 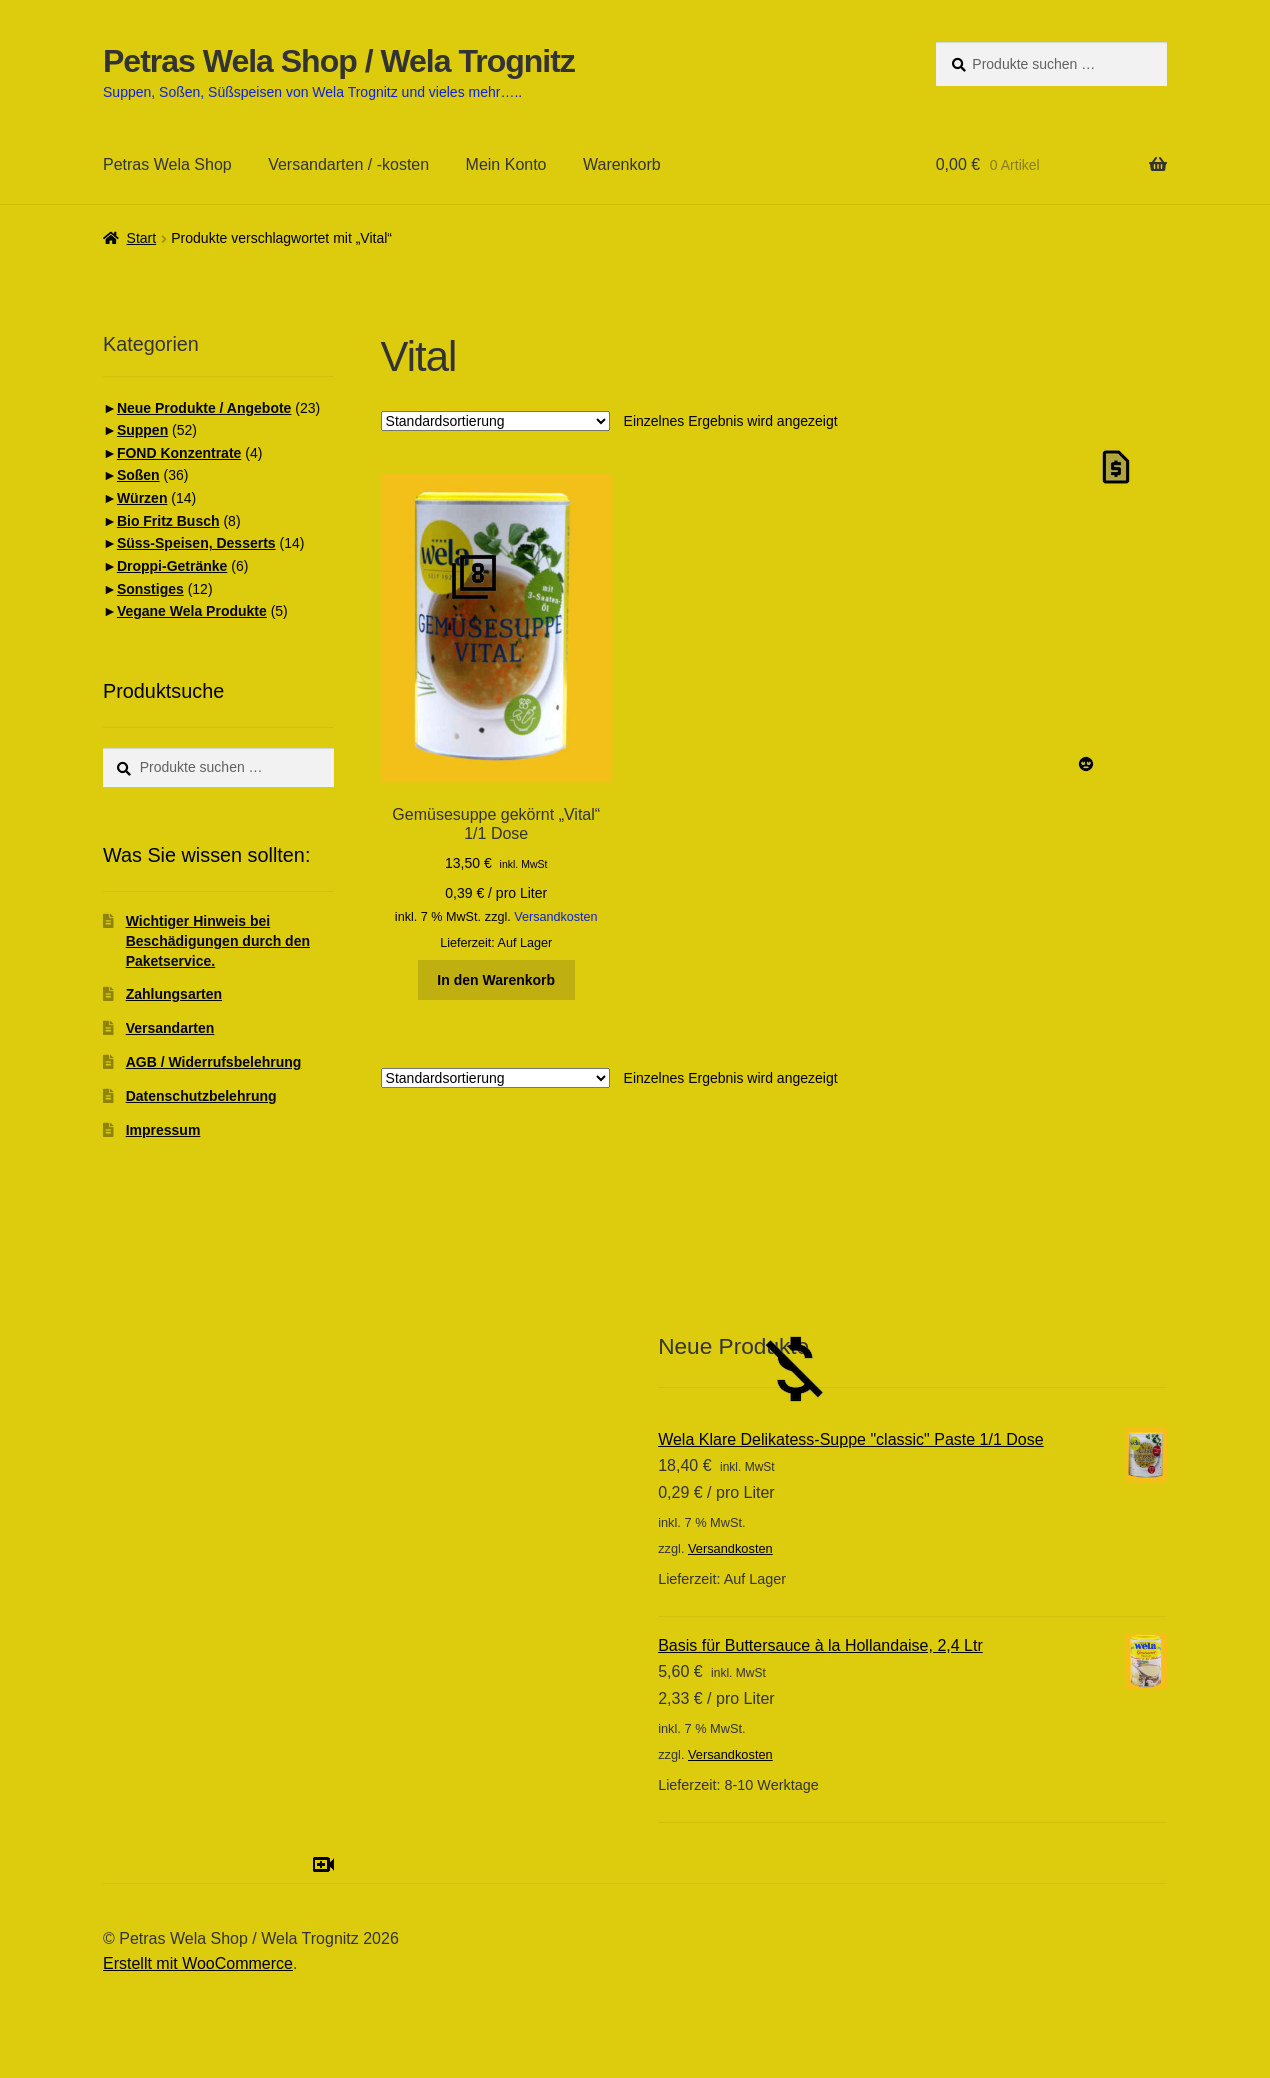 What do you see at coordinates (323, 1864) in the screenshot?
I see `start a new video call` at bounding box center [323, 1864].